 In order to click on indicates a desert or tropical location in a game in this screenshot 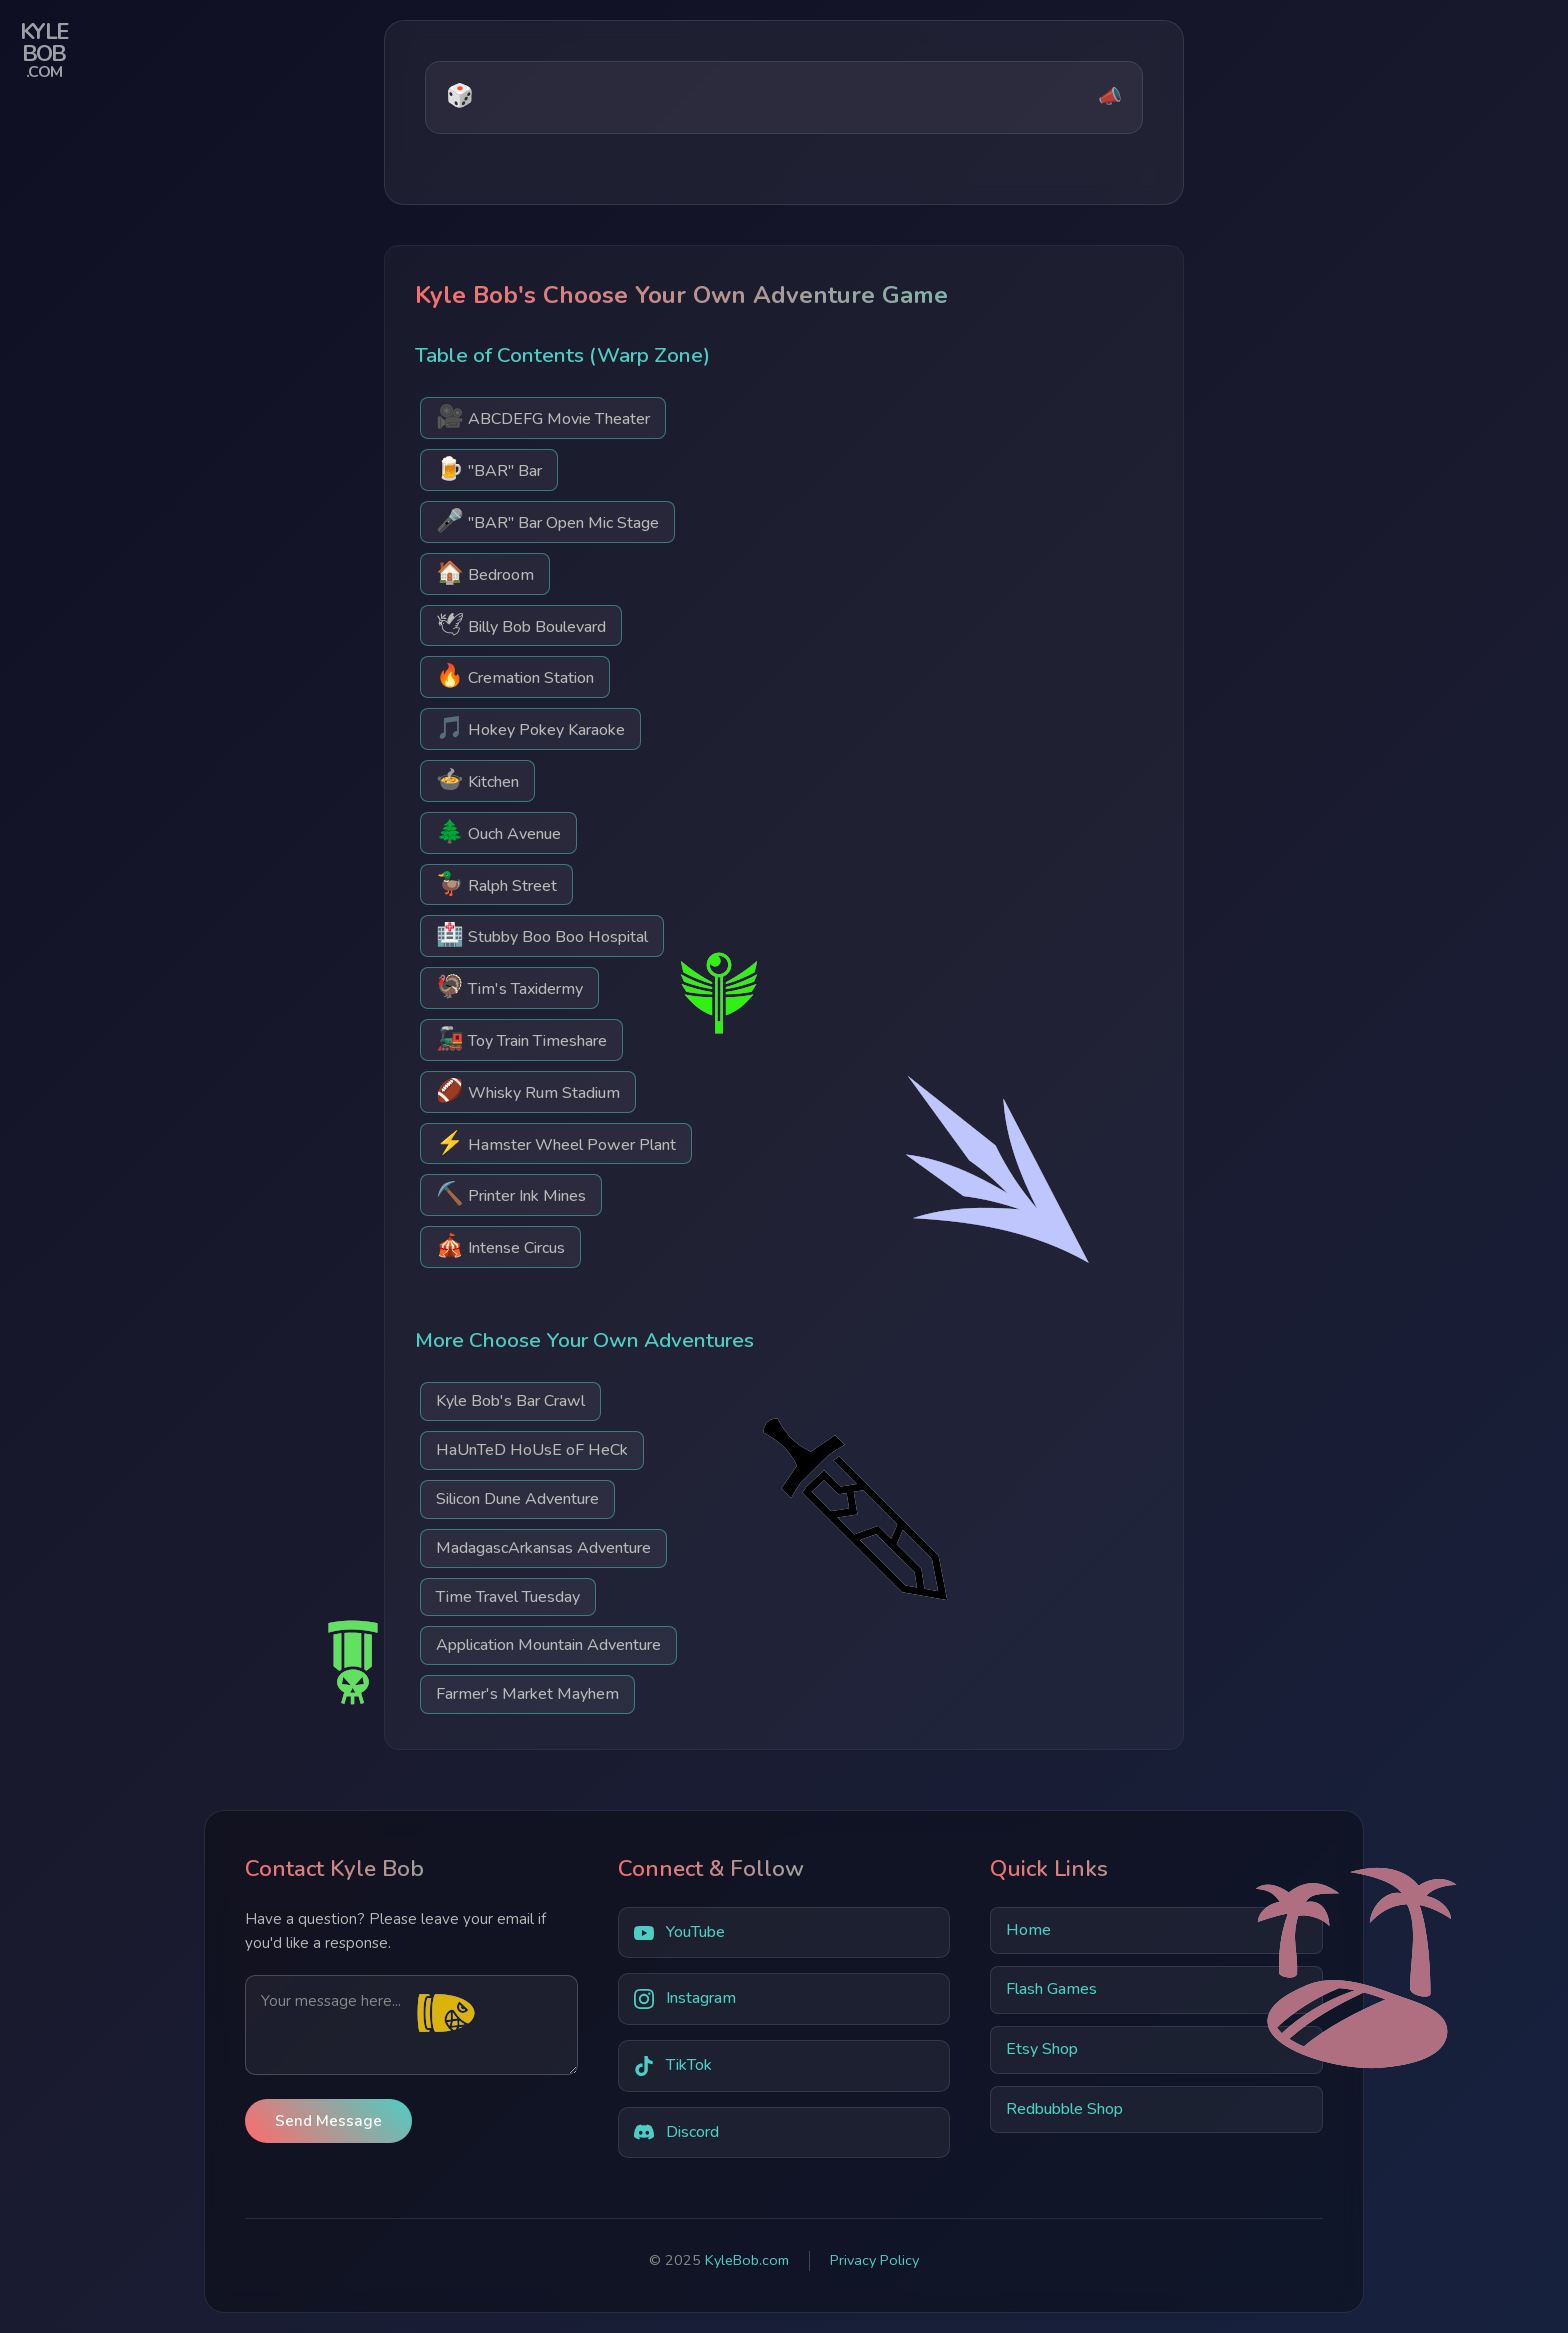, I will do `click(1356, 1968)`.